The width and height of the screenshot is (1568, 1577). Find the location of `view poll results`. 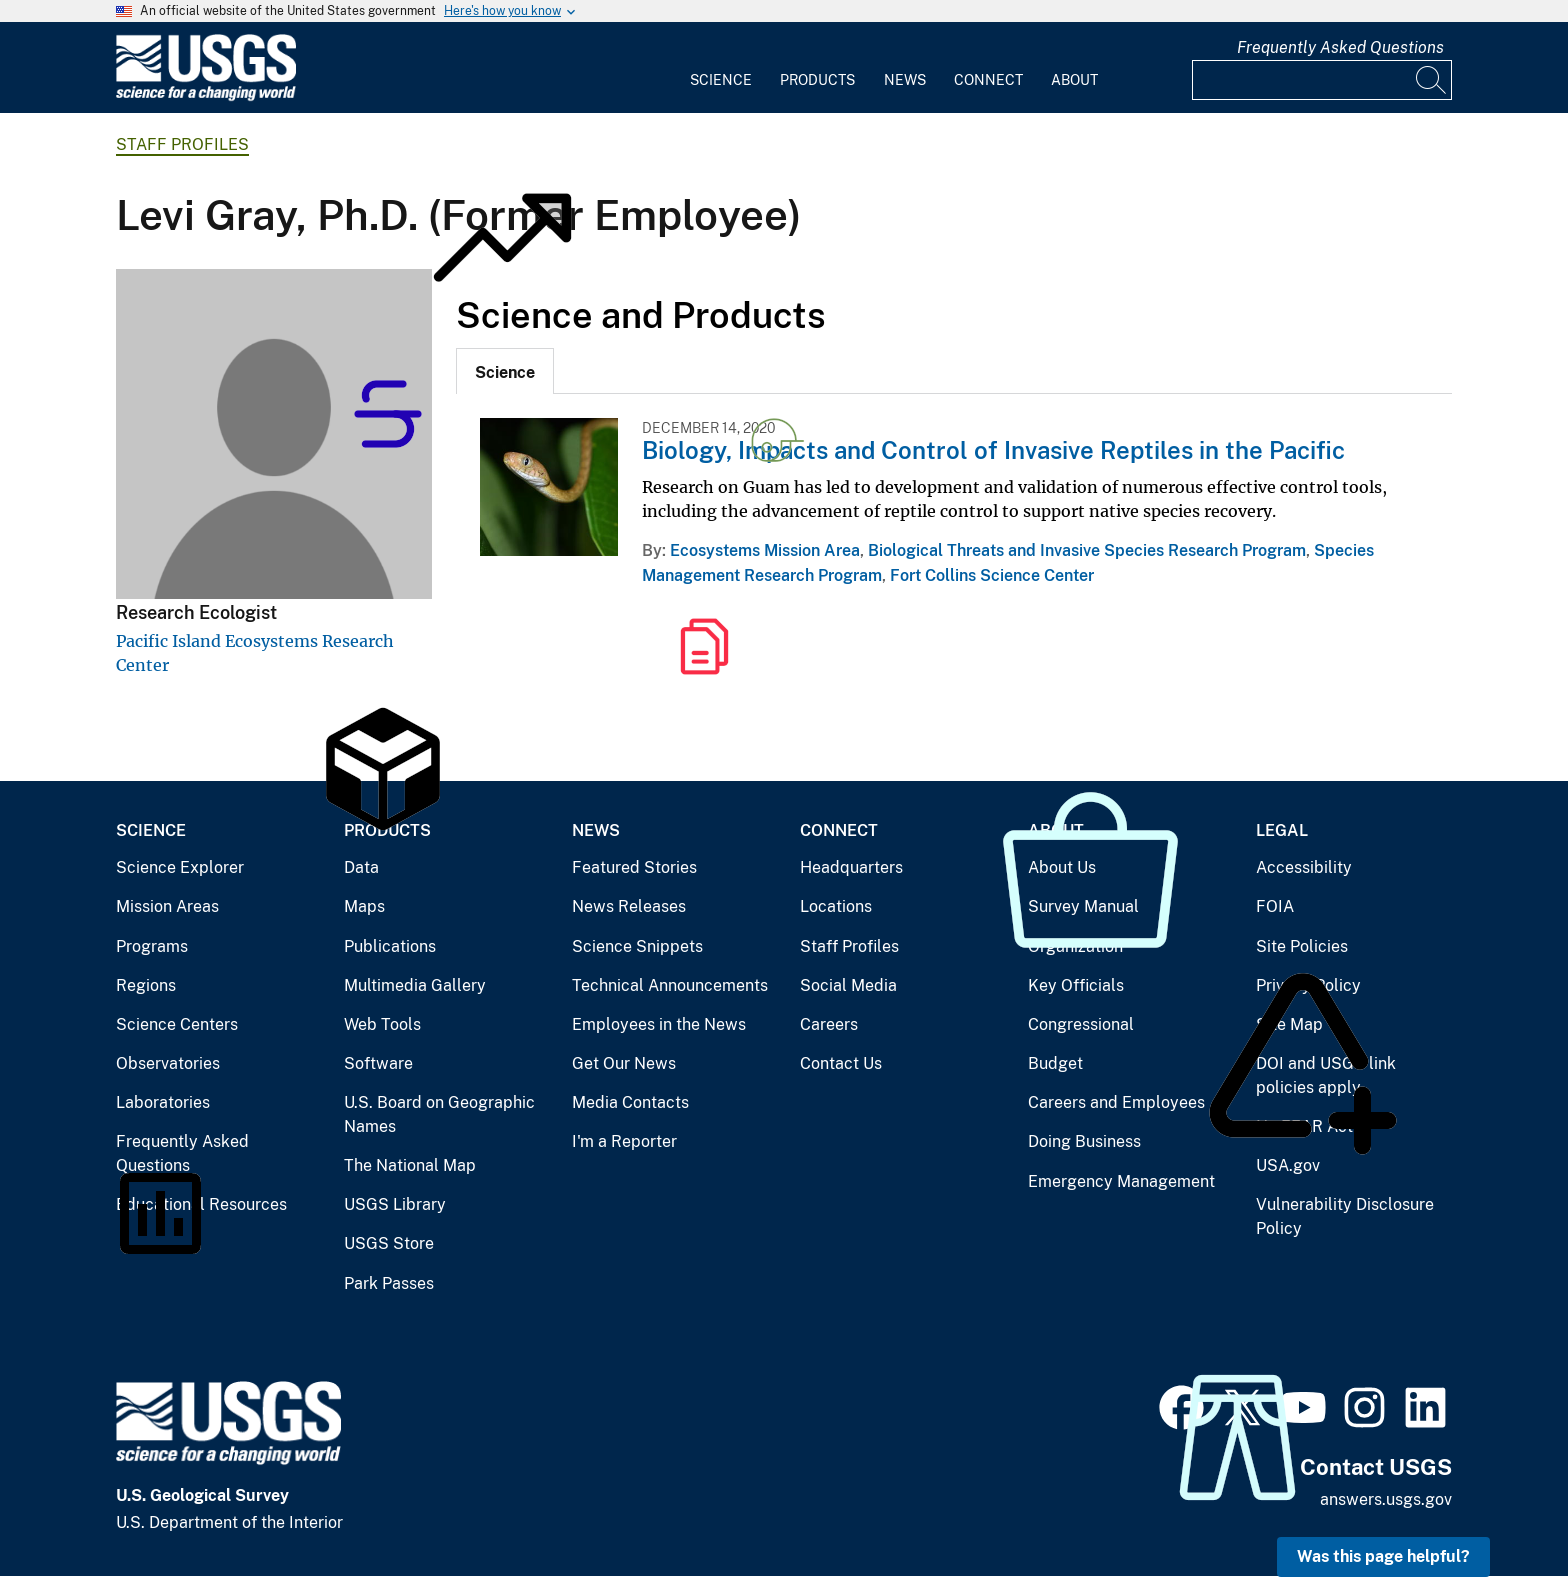

view poll results is located at coordinates (160, 1213).